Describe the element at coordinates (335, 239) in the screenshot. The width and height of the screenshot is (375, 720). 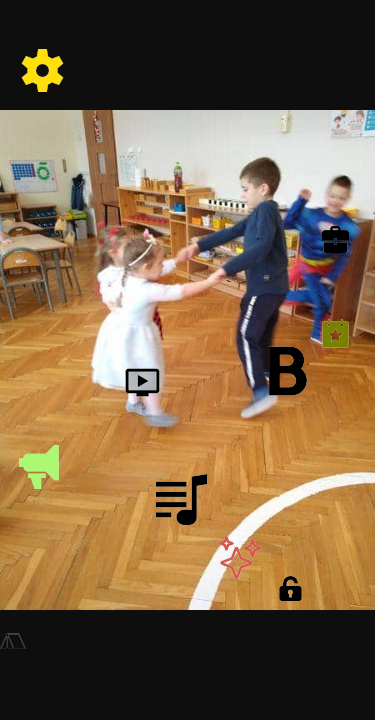
I see `view your portfolio or work samples` at that location.